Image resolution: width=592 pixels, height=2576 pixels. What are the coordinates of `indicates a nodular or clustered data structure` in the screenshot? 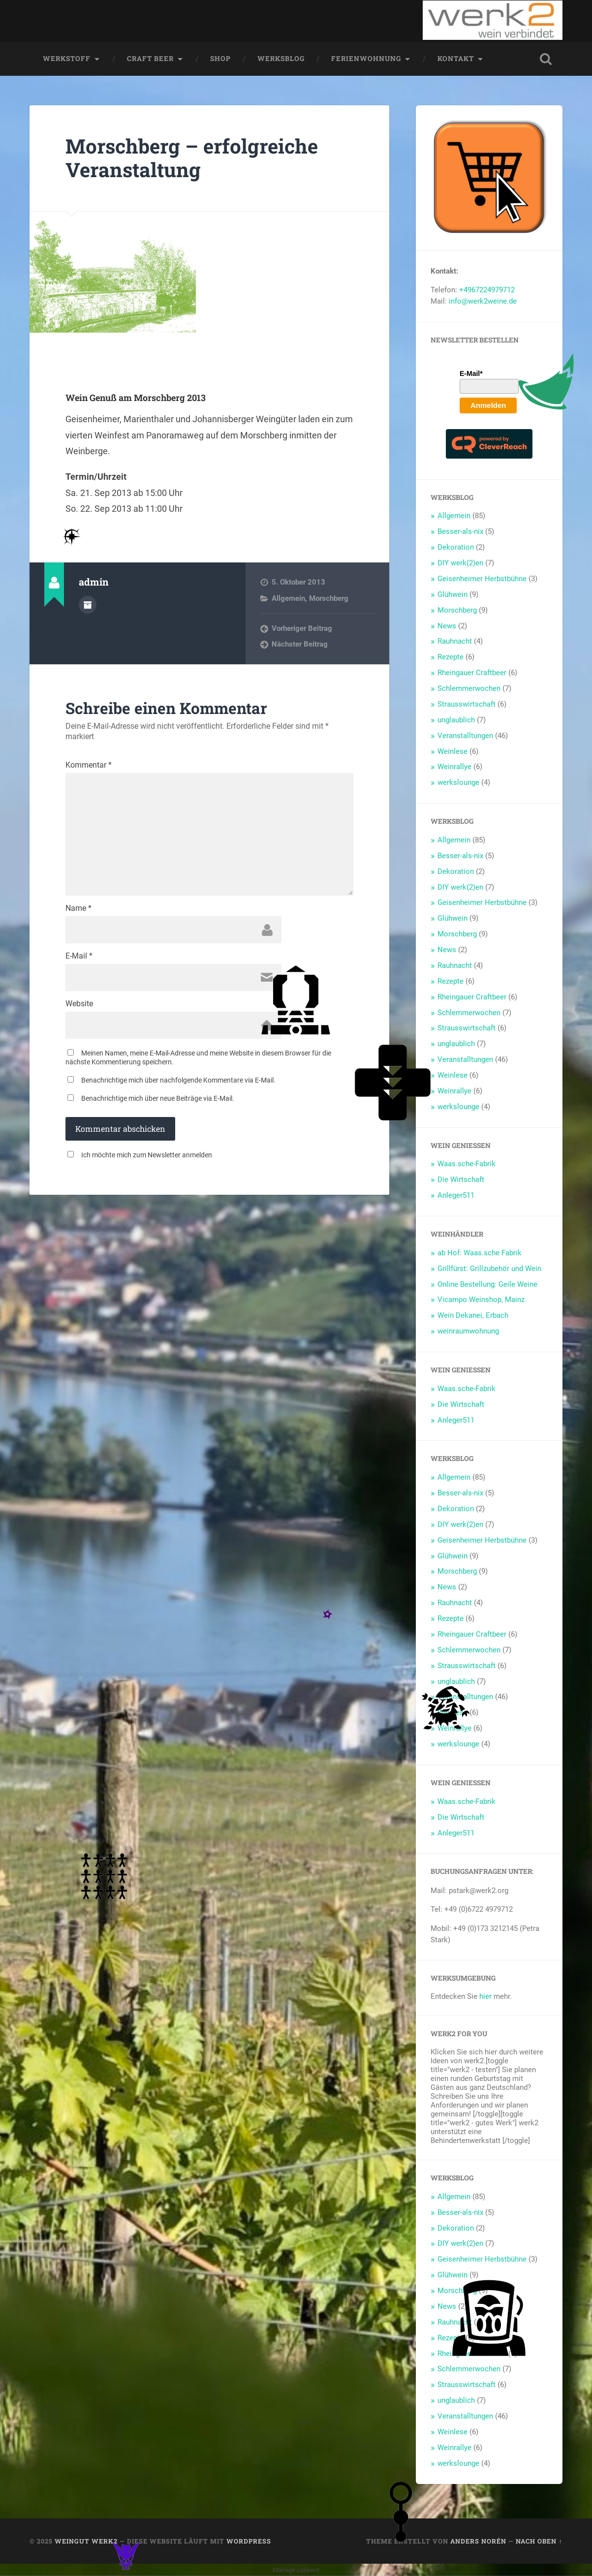 It's located at (401, 2512).